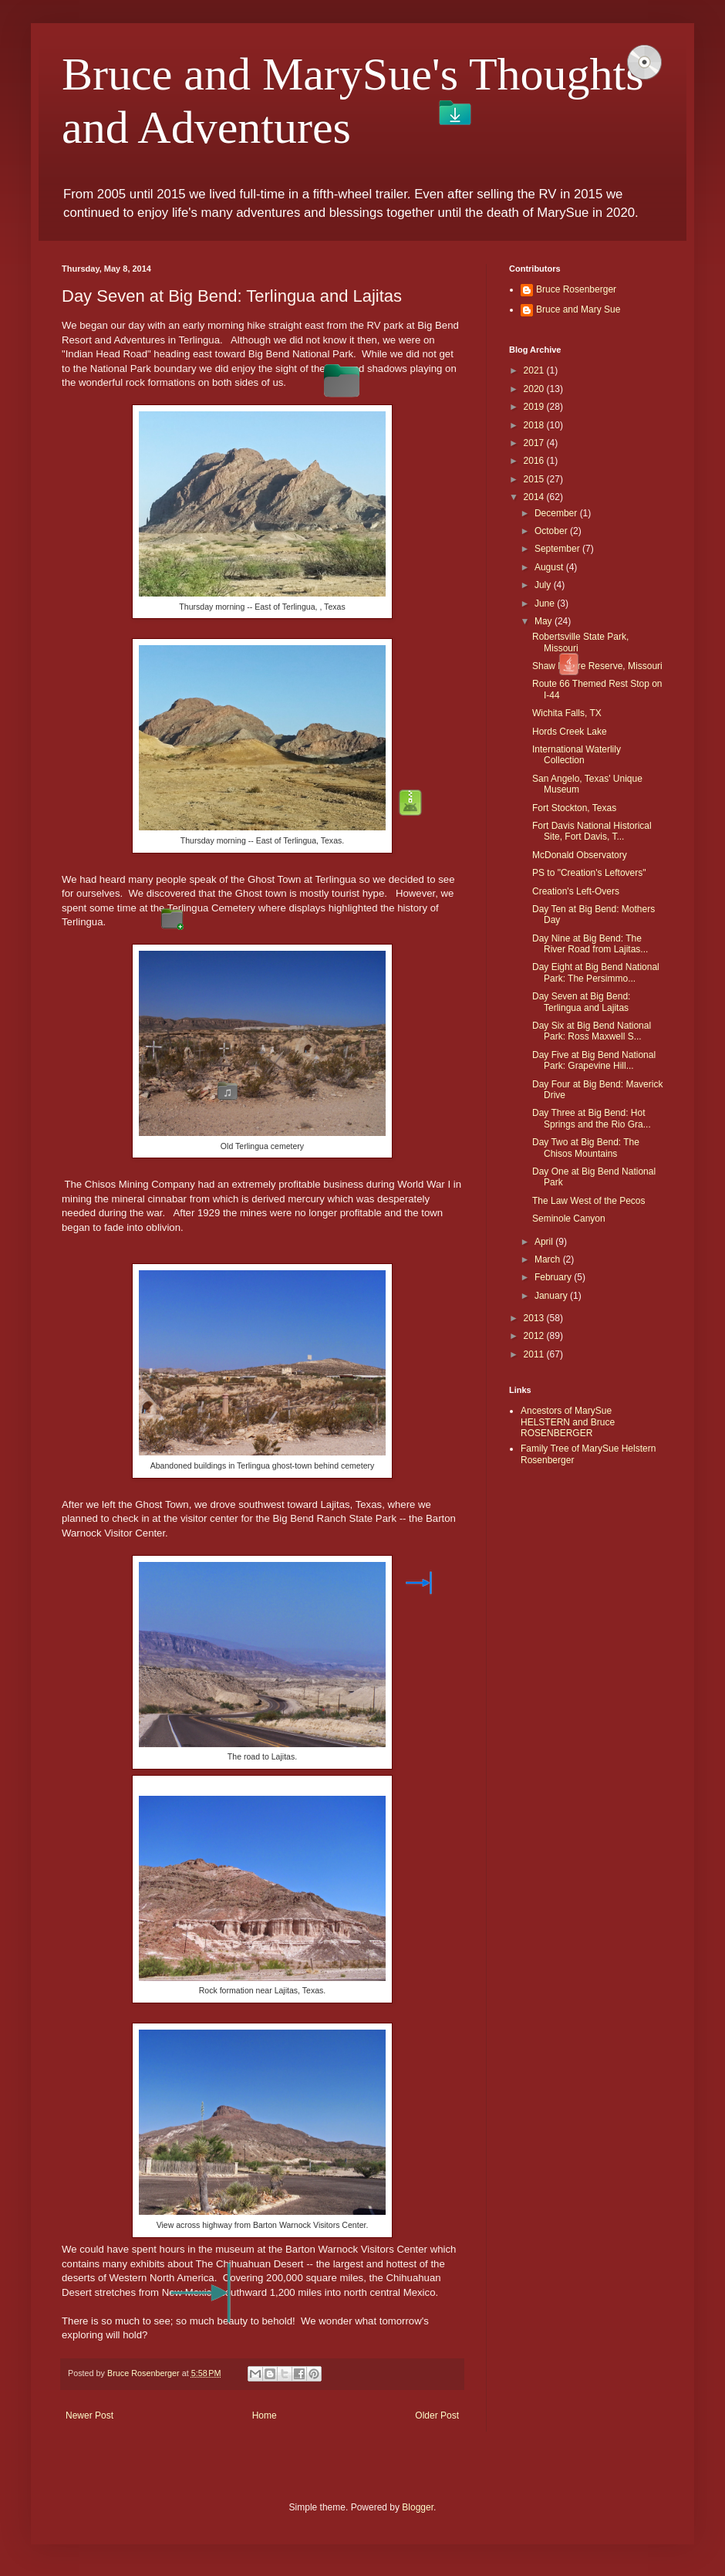 The height and width of the screenshot is (2576, 725). What do you see at coordinates (568, 664) in the screenshot?
I see `indicates a java source code file` at bounding box center [568, 664].